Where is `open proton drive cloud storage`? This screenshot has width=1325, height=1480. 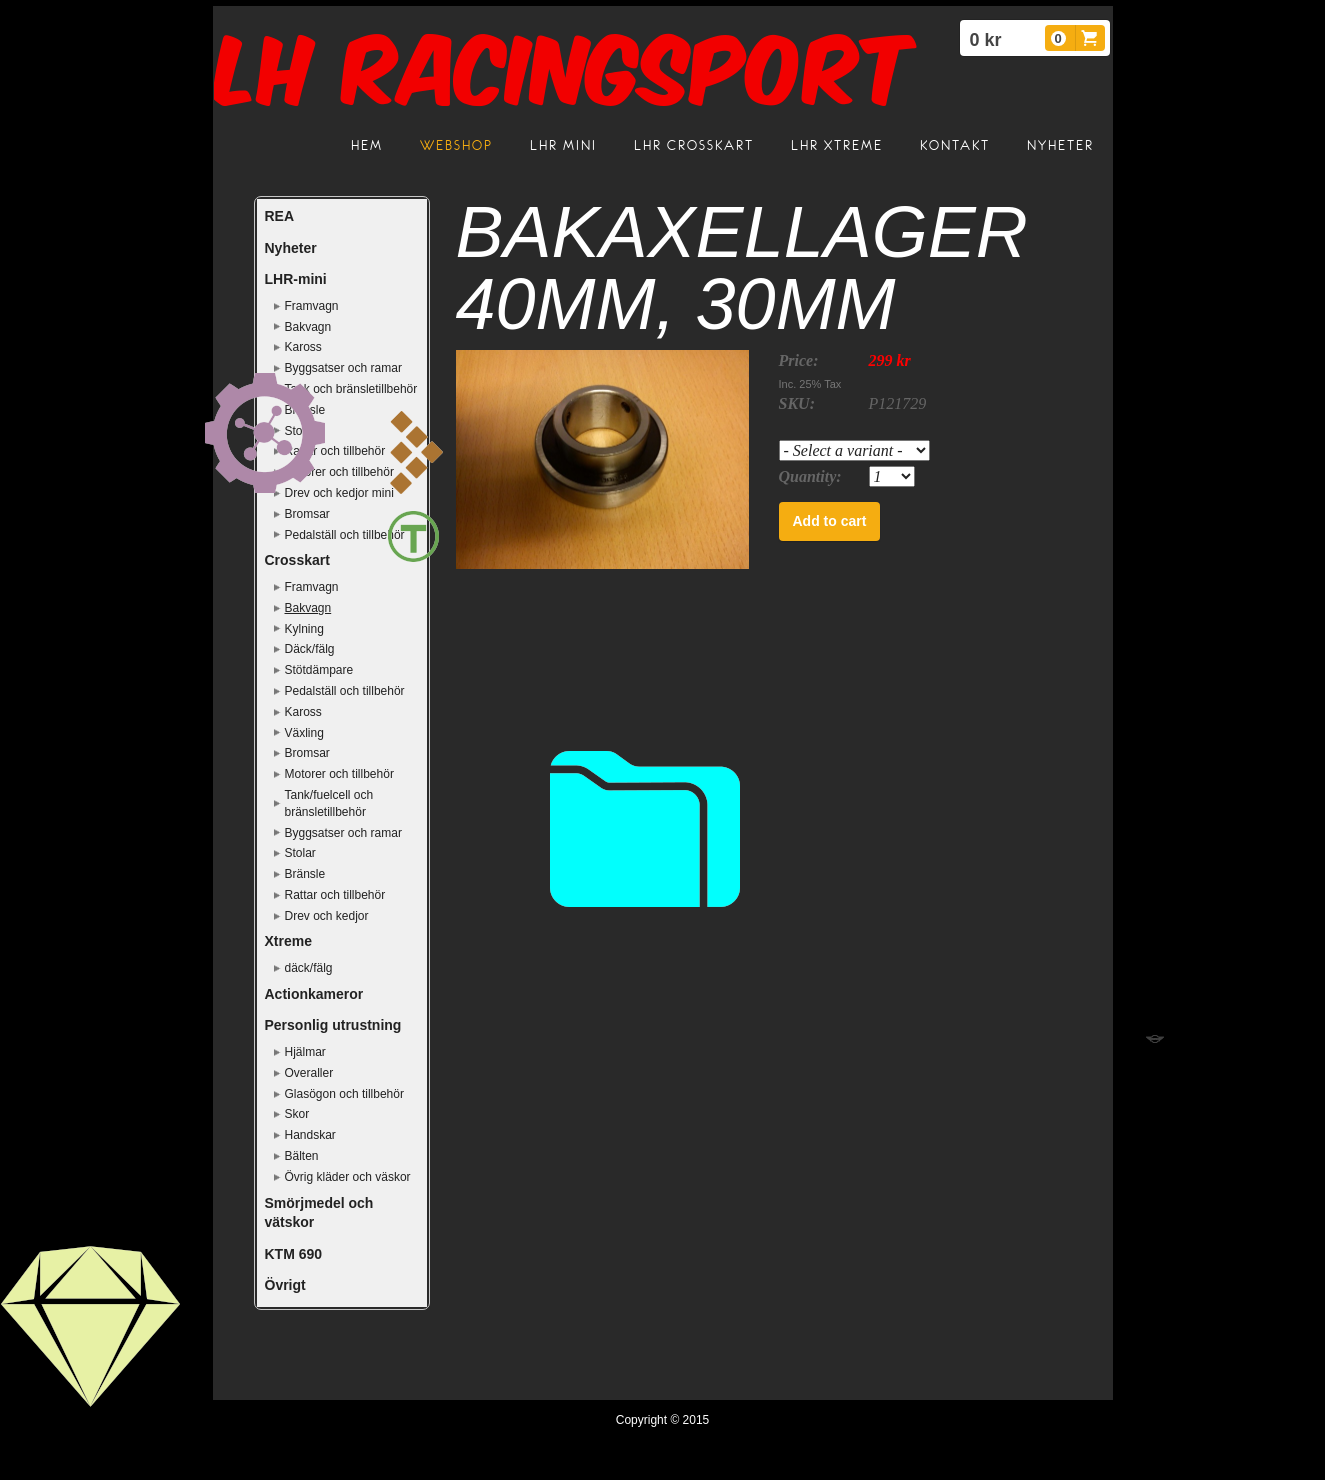 open proton drive cloud storage is located at coordinates (645, 829).